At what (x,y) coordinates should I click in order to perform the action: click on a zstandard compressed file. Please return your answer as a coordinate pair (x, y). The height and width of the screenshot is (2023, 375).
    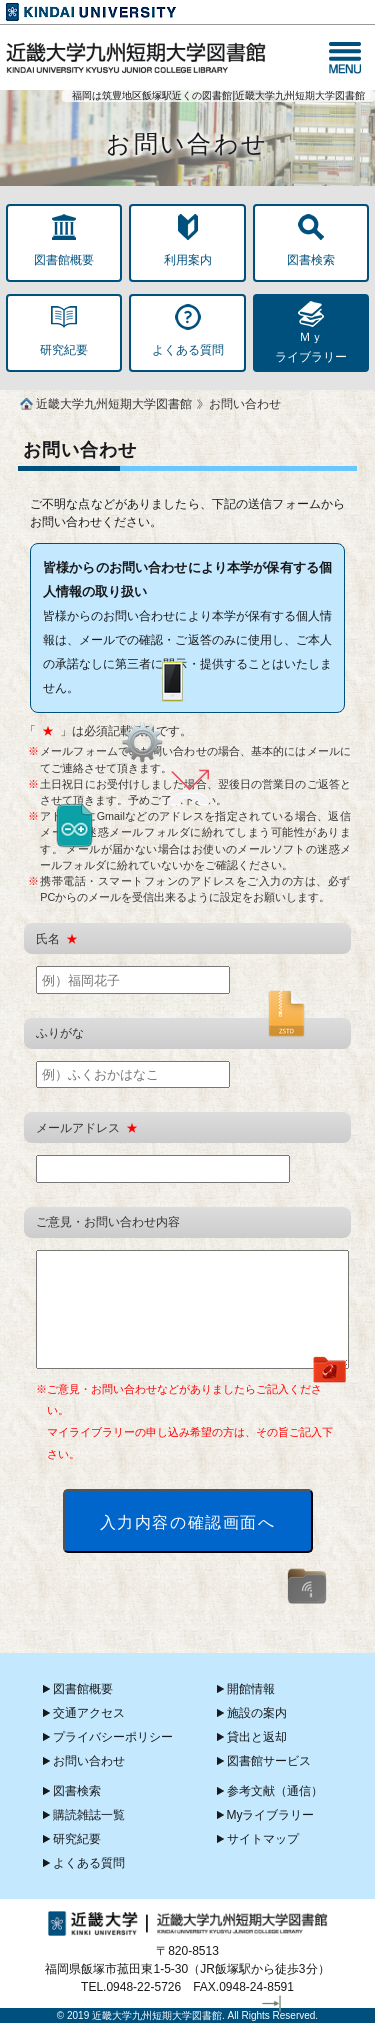
    Looking at the image, I should click on (286, 1014).